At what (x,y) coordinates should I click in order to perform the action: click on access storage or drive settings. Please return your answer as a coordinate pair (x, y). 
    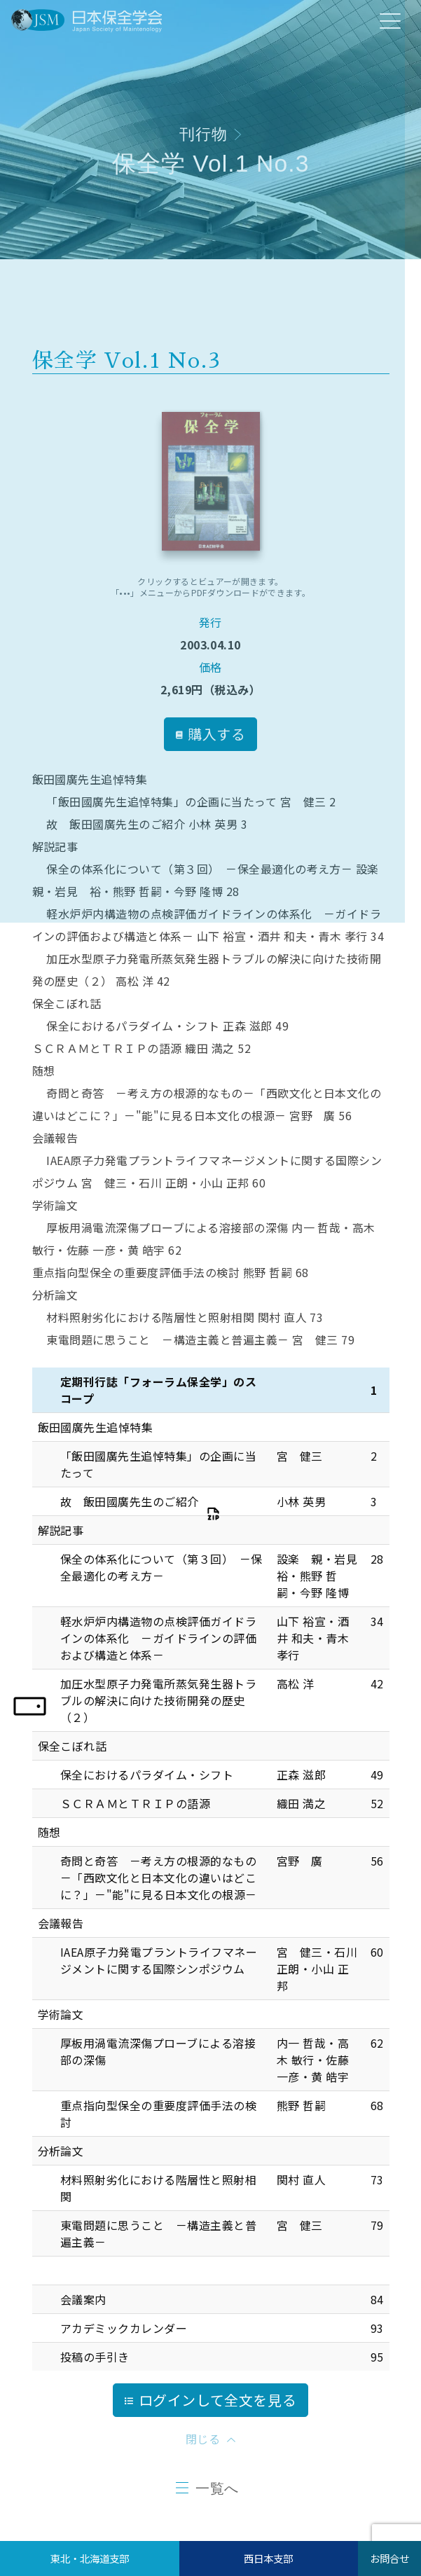
    Looking at the image, I should click on (29, 1706).